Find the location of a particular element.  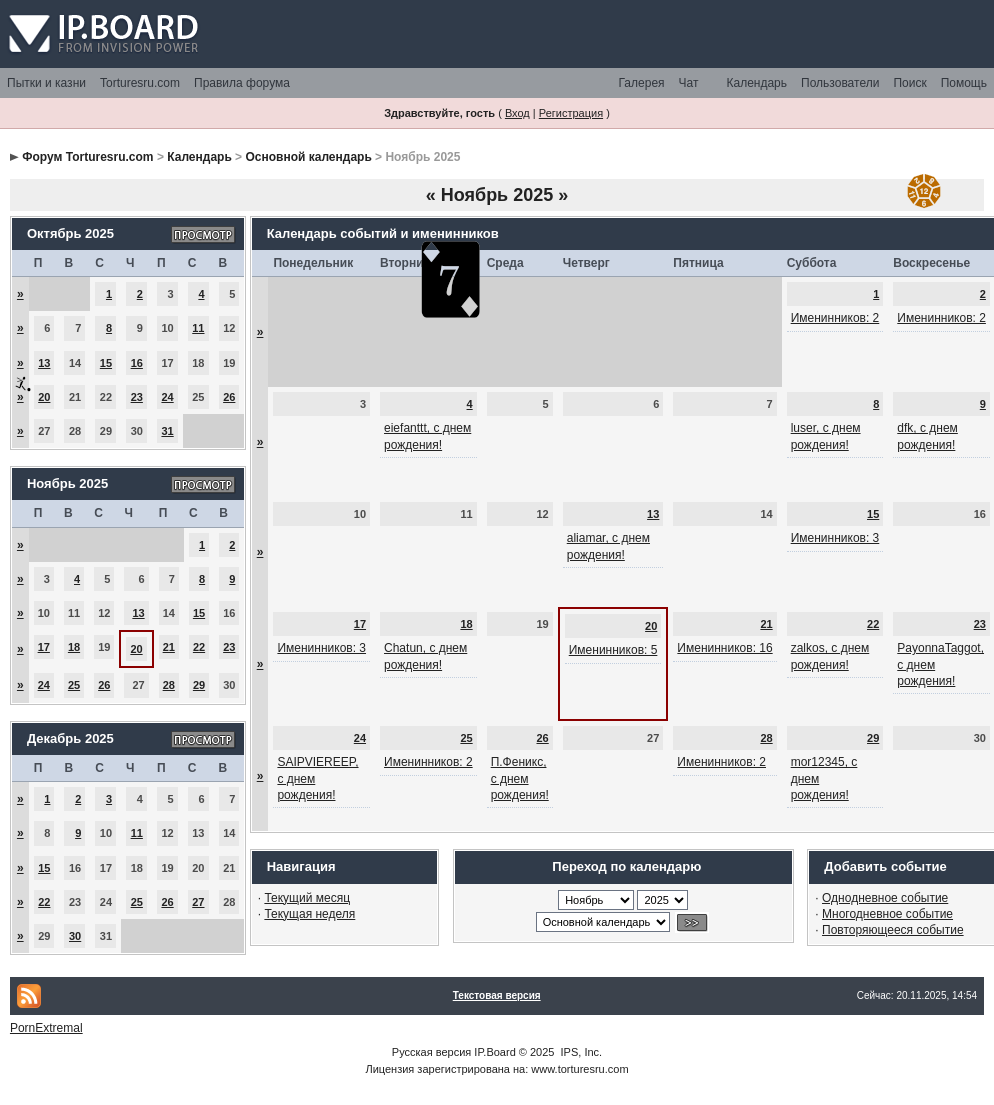

access soccer or football games is located at coordinates (23, 384).